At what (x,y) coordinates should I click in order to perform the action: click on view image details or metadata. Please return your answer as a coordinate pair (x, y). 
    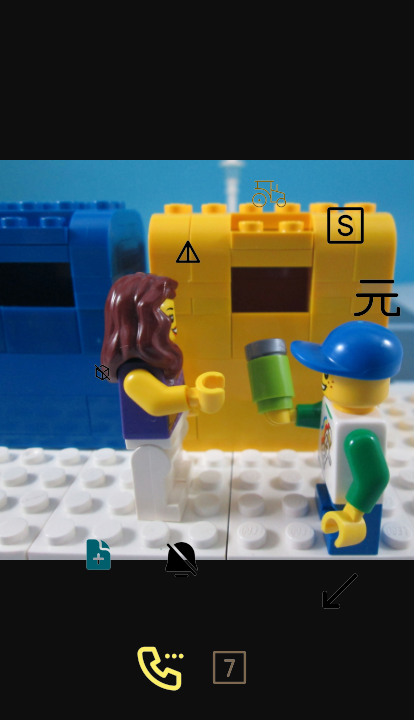
    Looking at the image, I should click on (188, 251).